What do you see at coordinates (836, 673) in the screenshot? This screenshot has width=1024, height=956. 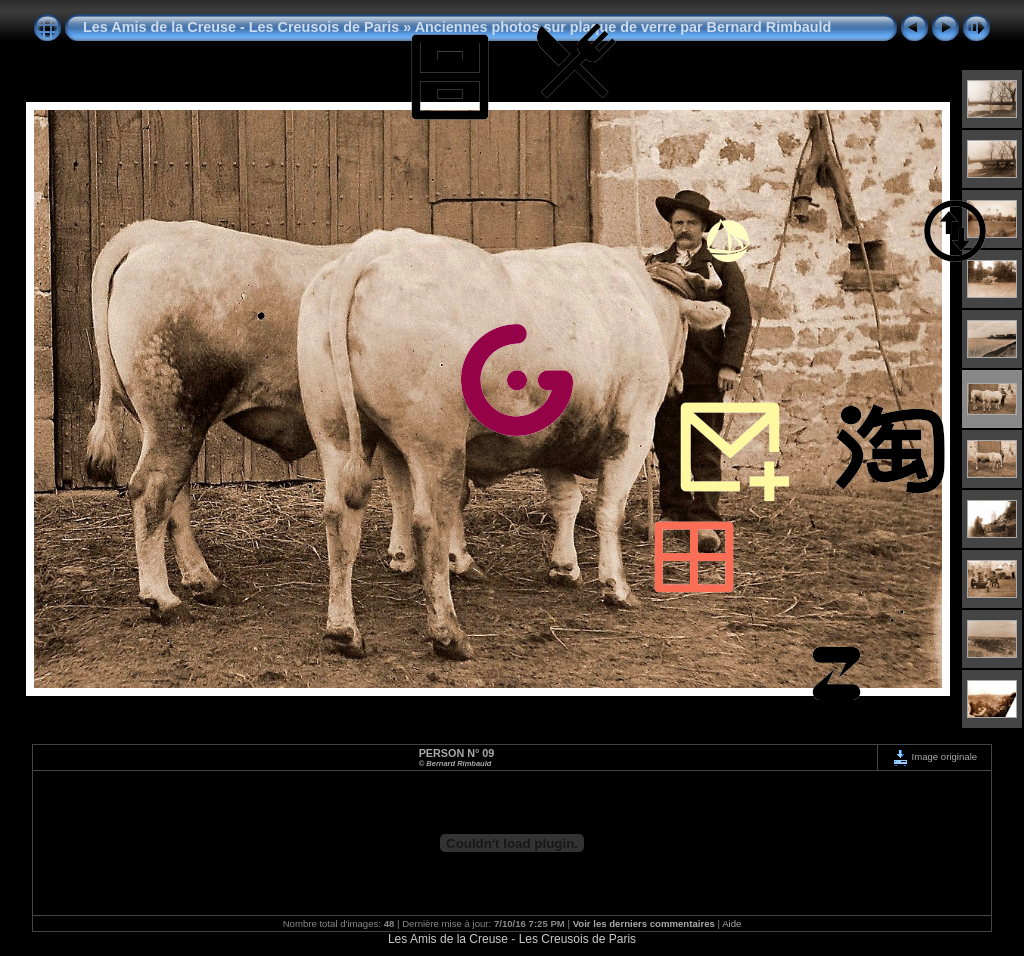 I see `open zulip messaging app` at bounding box center [836, 673].